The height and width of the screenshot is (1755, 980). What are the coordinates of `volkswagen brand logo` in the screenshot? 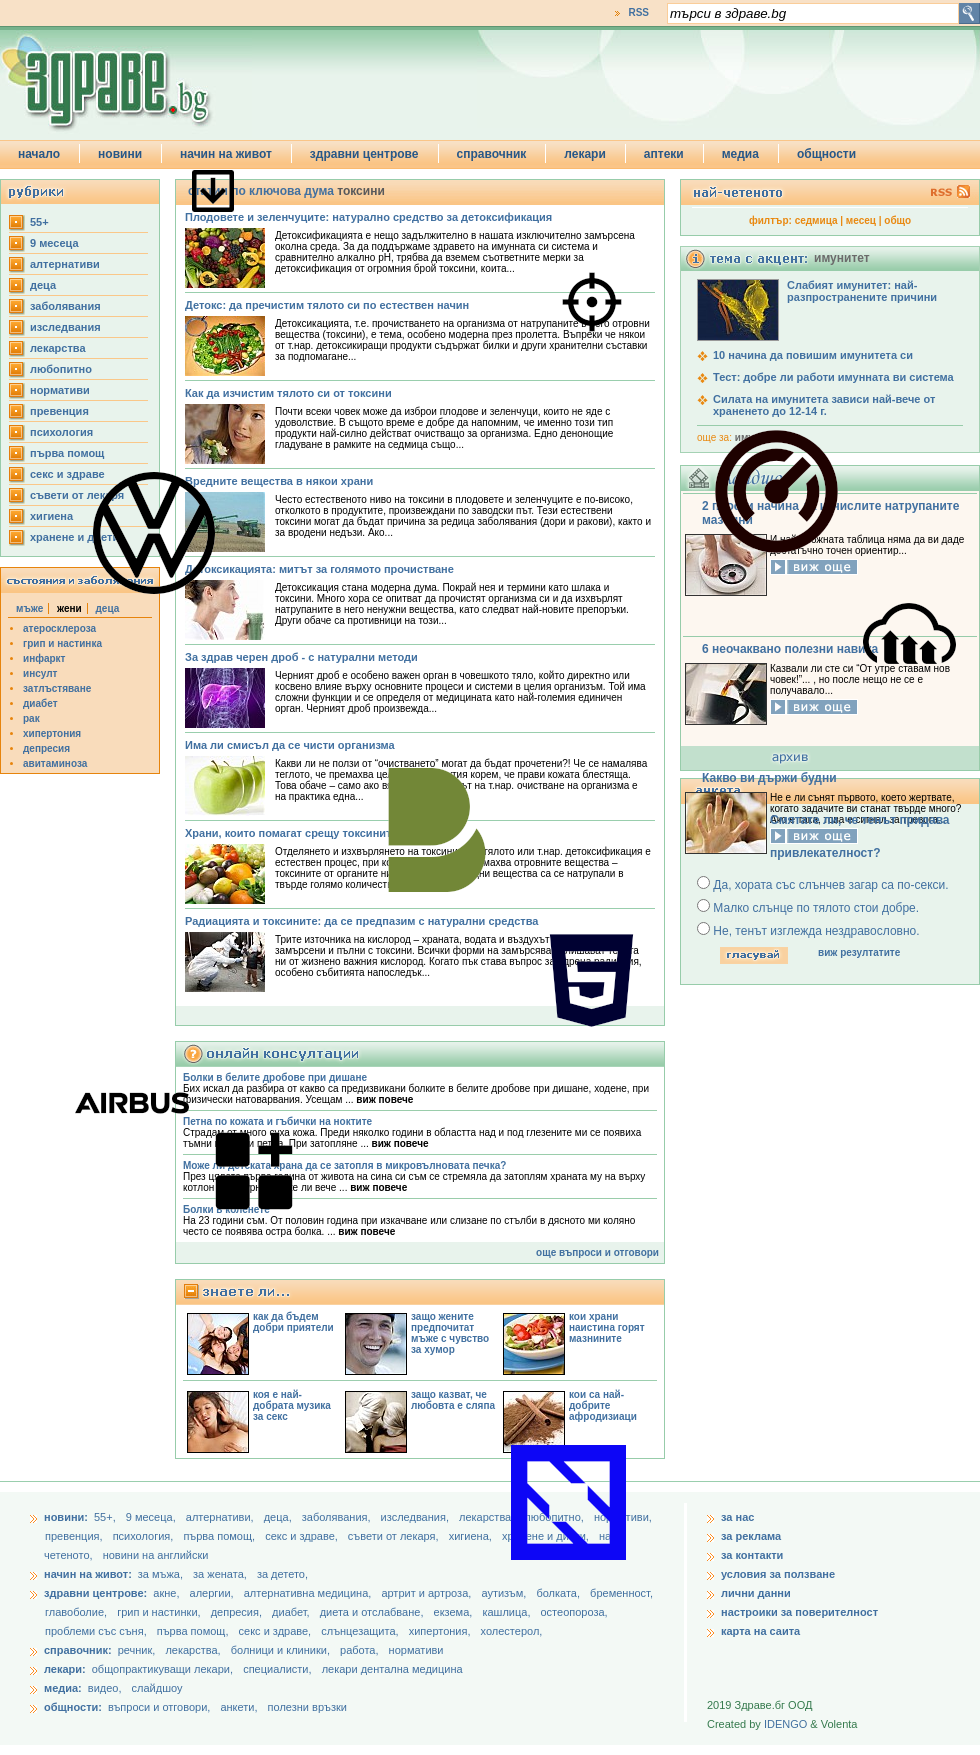 It's located at (154, 533).